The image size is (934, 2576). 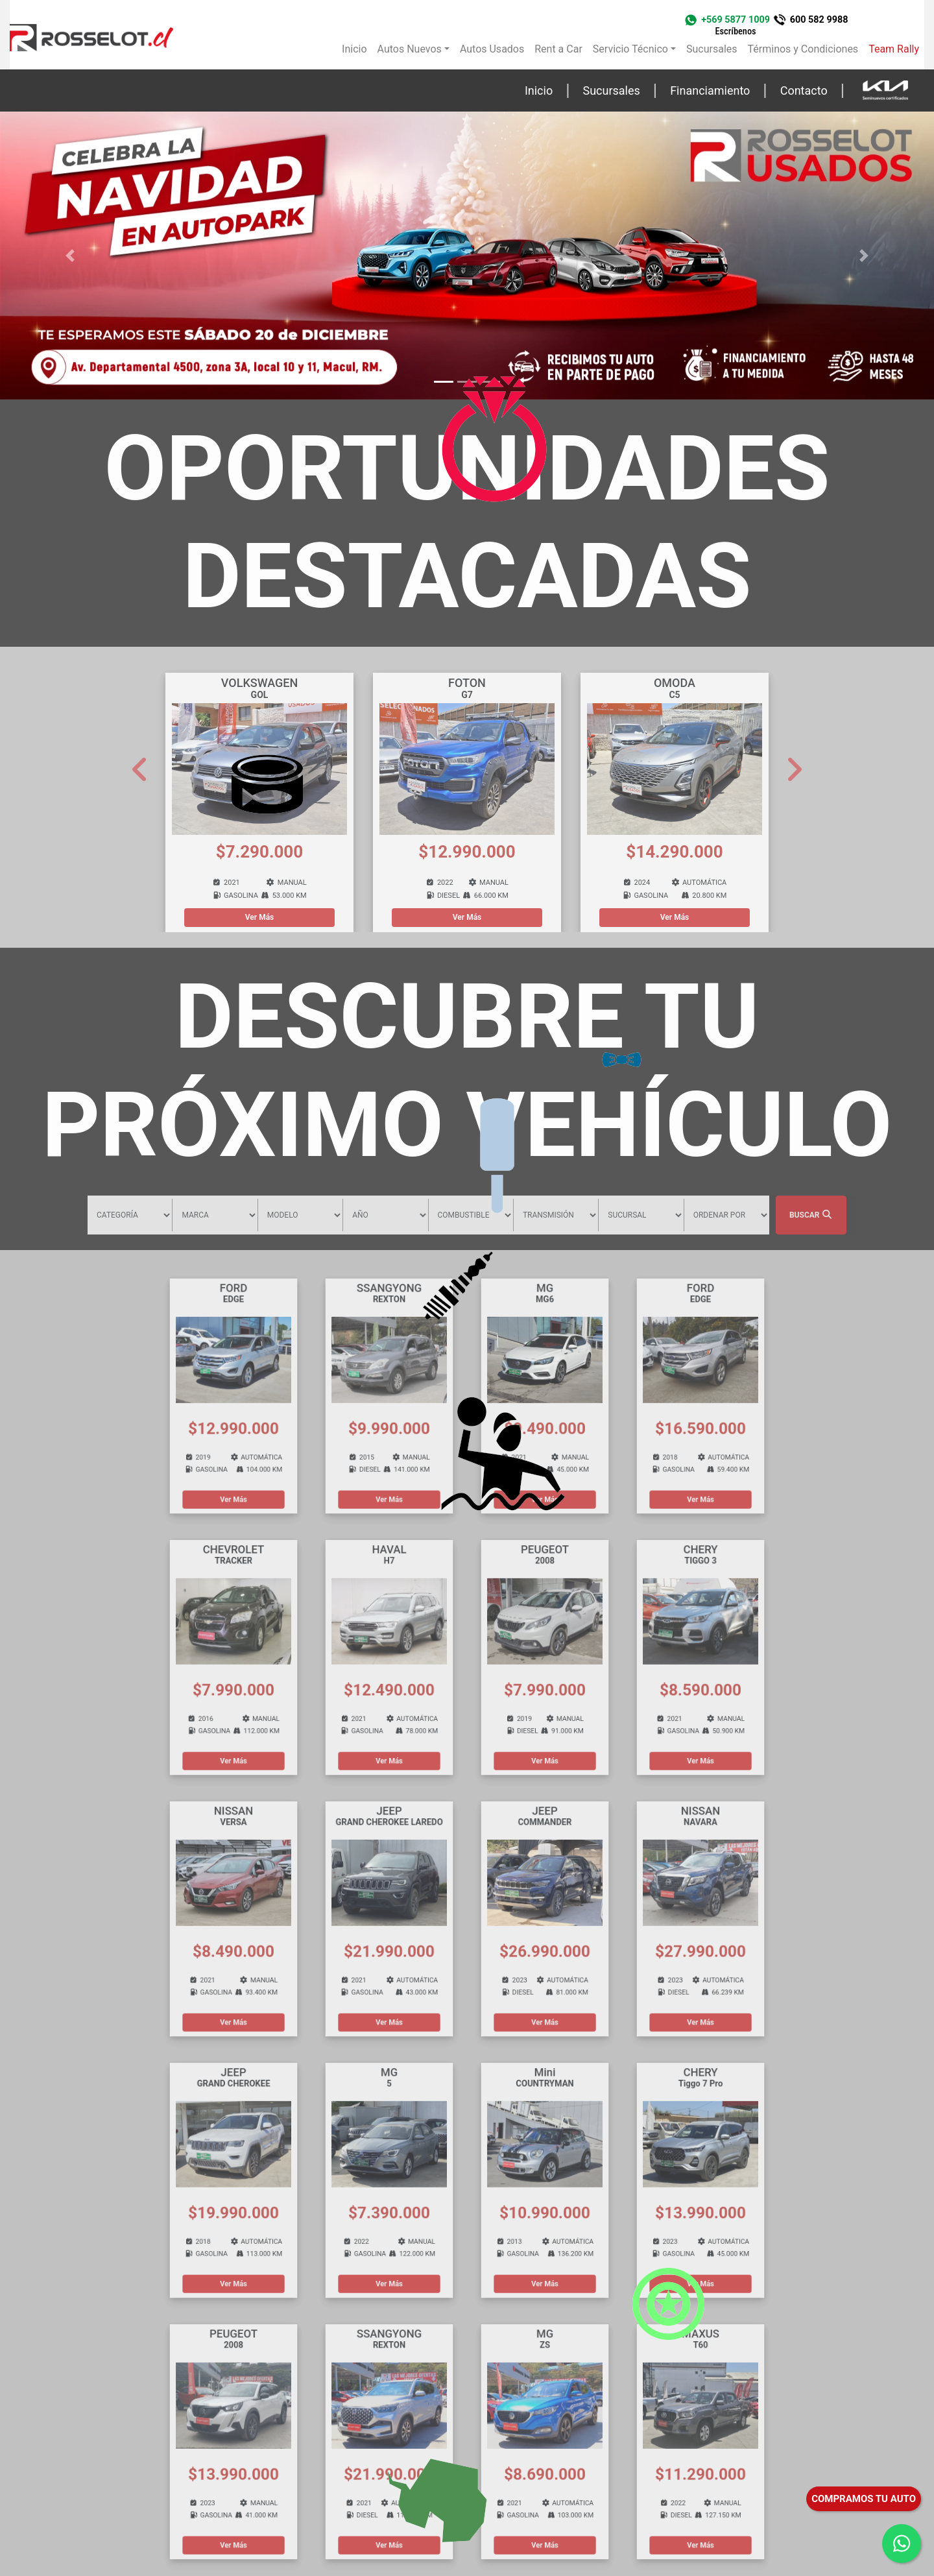 I want to click on access water polo game or activity, so click(x=504, y=1454).